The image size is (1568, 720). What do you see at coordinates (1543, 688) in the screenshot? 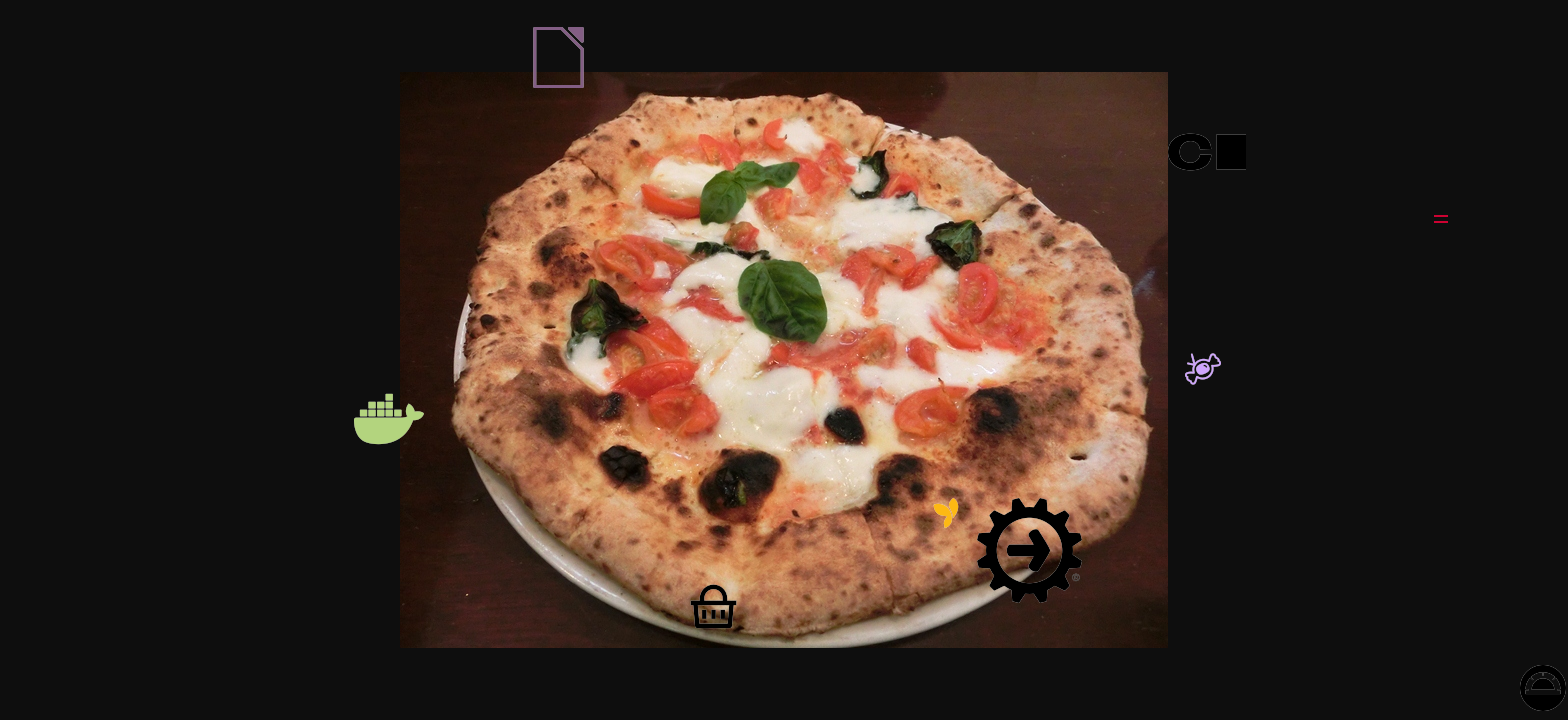
I see `protractor end-to-end testing framework logo` at bounding box center [1543, 688].